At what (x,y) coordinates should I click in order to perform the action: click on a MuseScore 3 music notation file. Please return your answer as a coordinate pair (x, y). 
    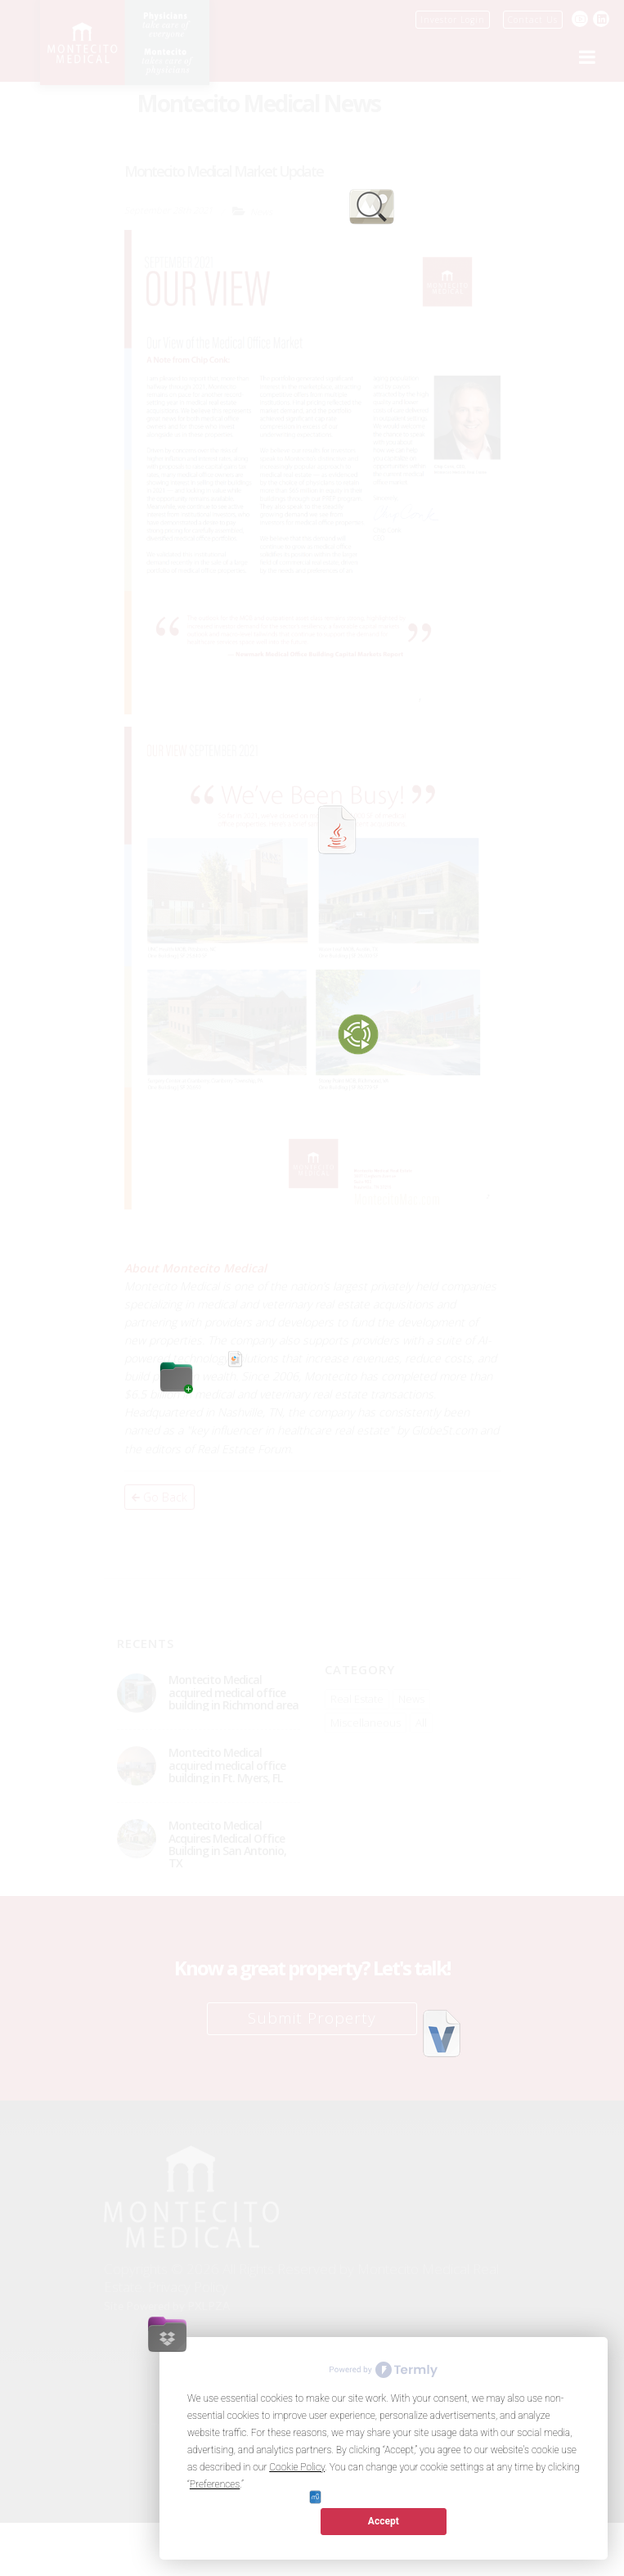
    Looking at the image, I should click on (315, 2497).